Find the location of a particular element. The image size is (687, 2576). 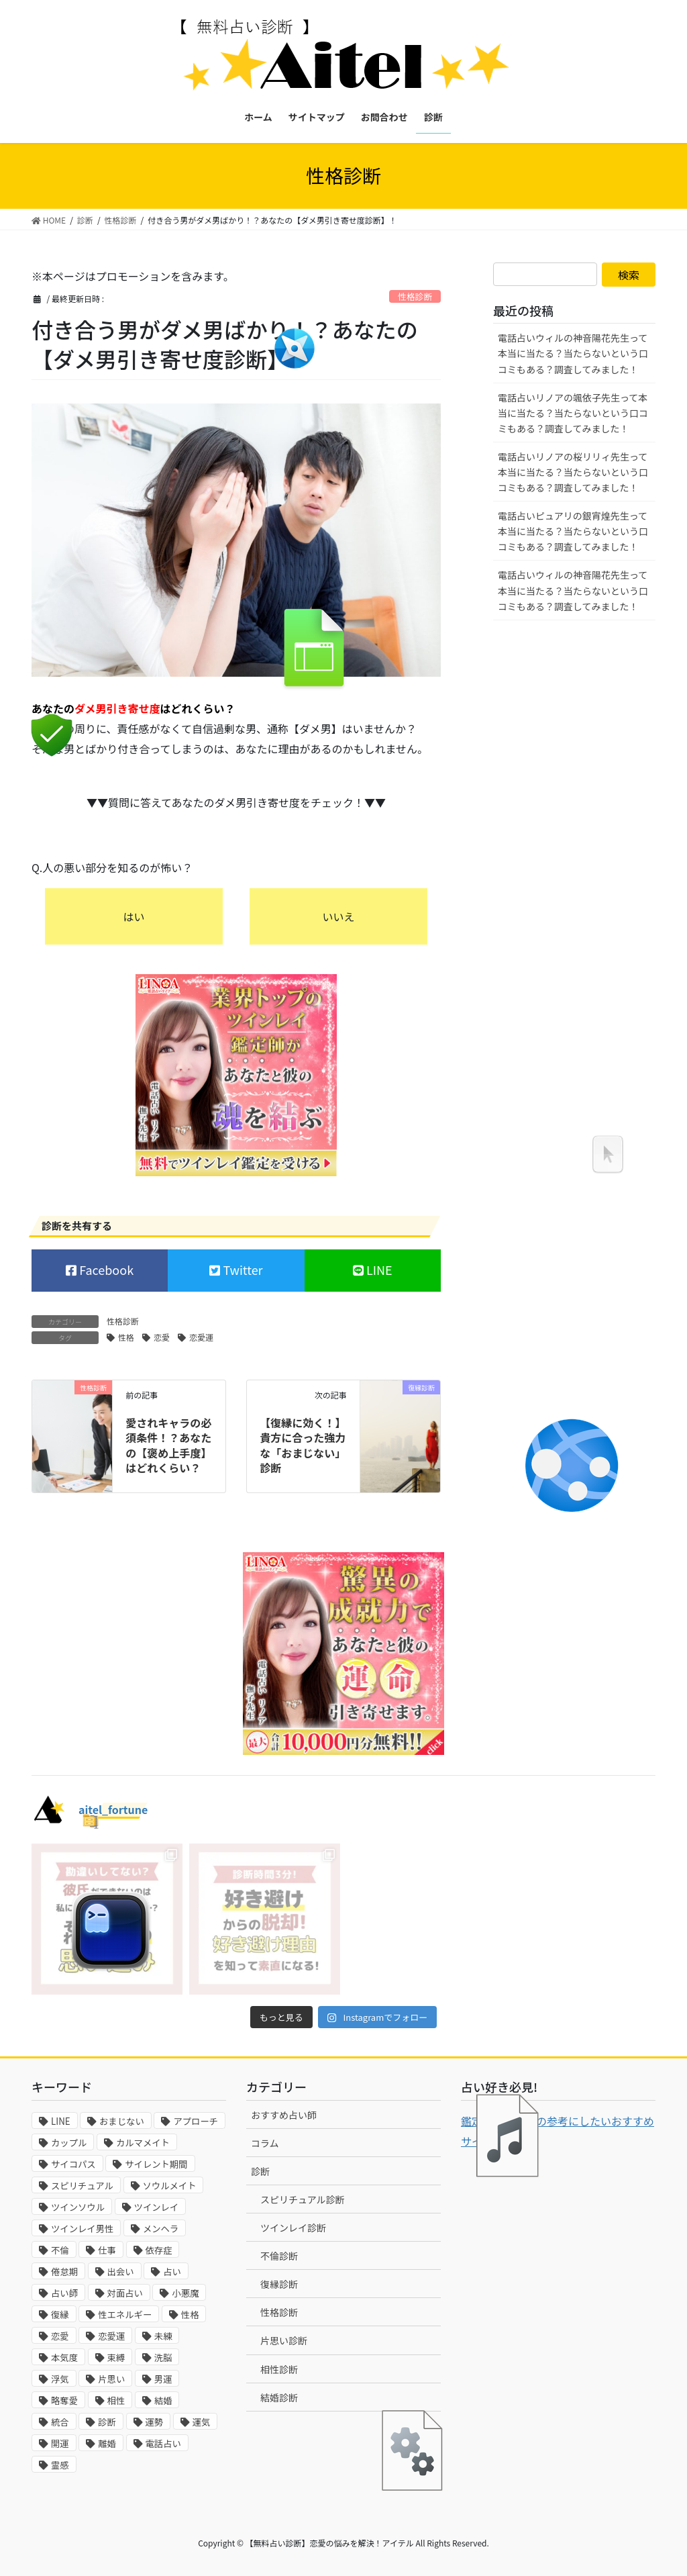

open ghostty terminal emulator is located at coordinates (111, 1930).